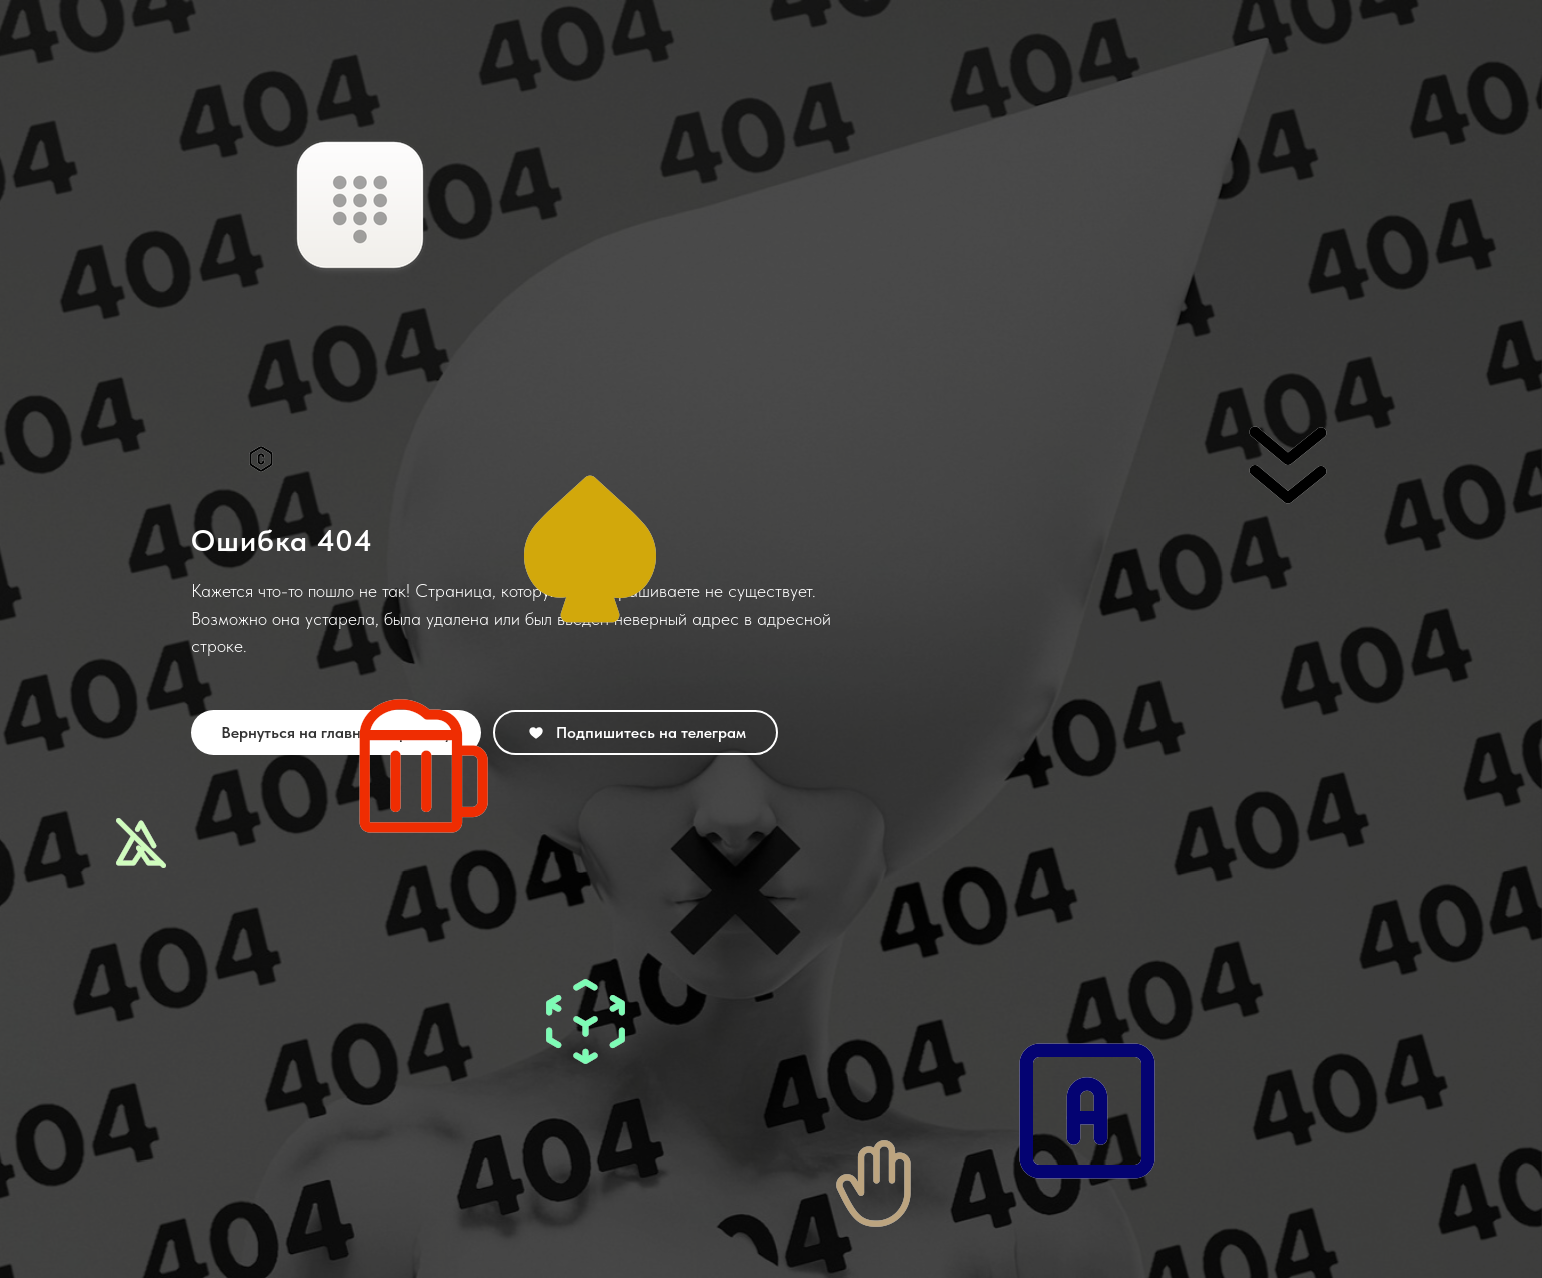  I want to click on expand content or show more items, so click(1288, 465).